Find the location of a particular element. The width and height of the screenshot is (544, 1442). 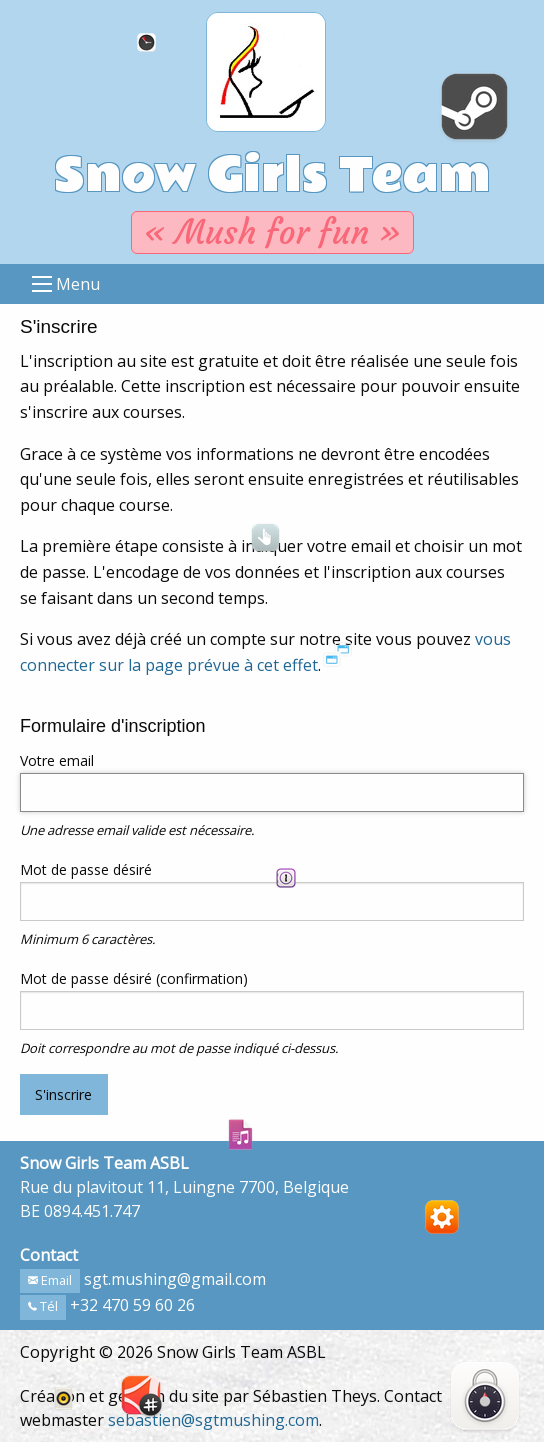

open two-factor authentication app is located at coordinates (485, 1396).